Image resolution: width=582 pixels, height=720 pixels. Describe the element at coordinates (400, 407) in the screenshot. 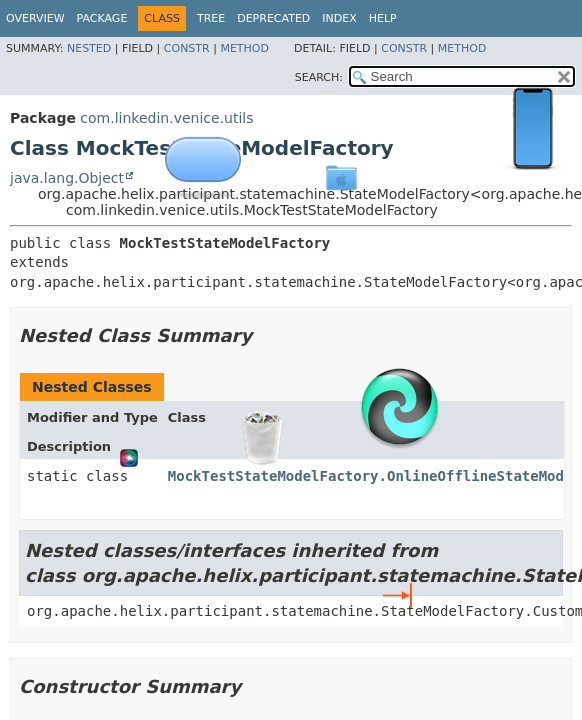

I see `disk erasing or secure wipe in progress` at that location.